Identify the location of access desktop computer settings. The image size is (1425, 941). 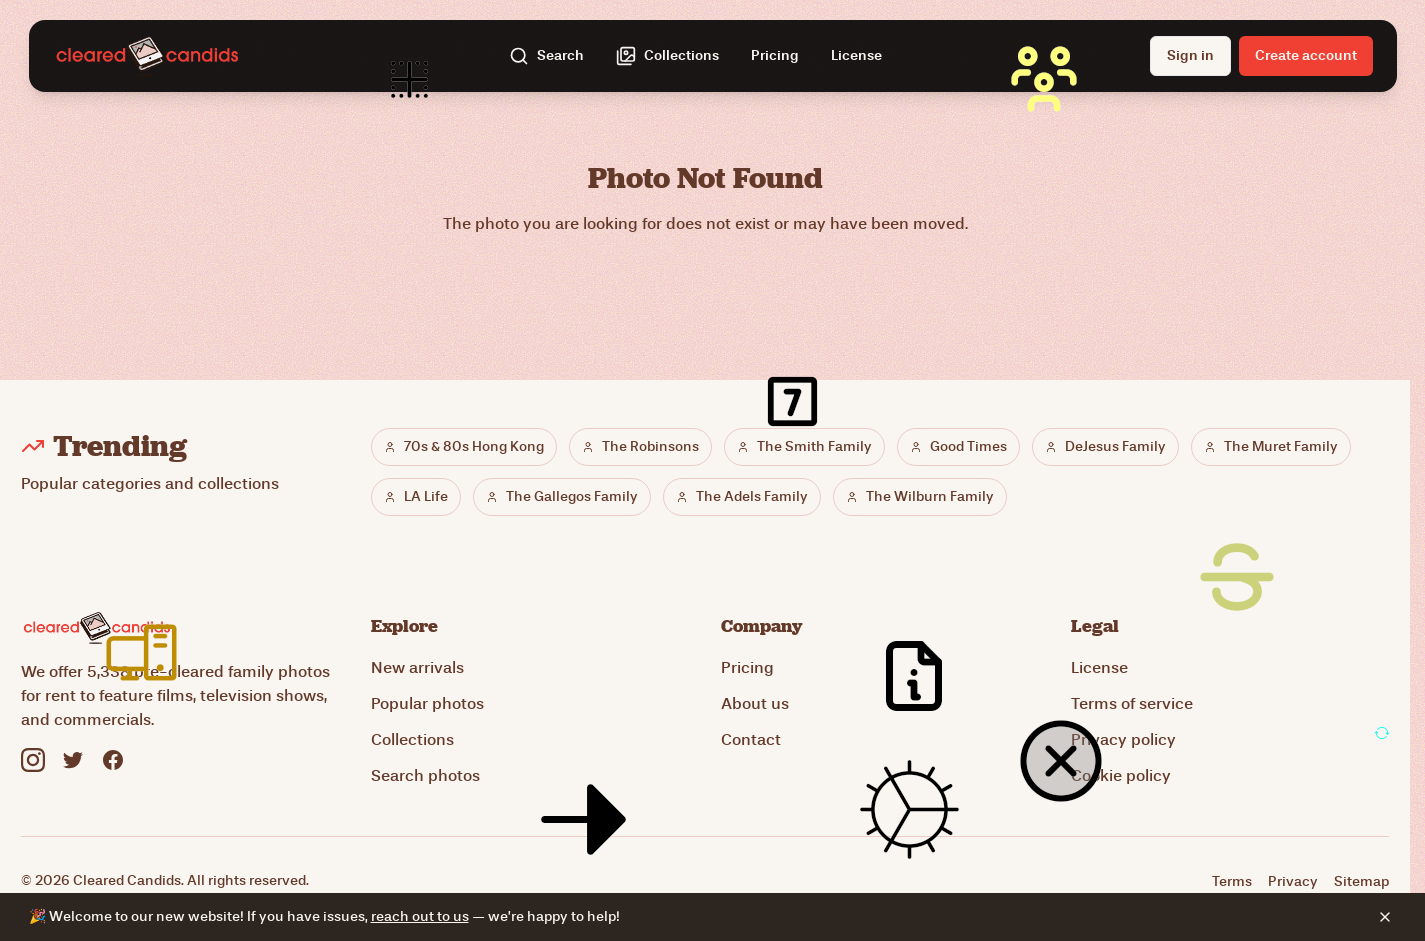
(141, 652).